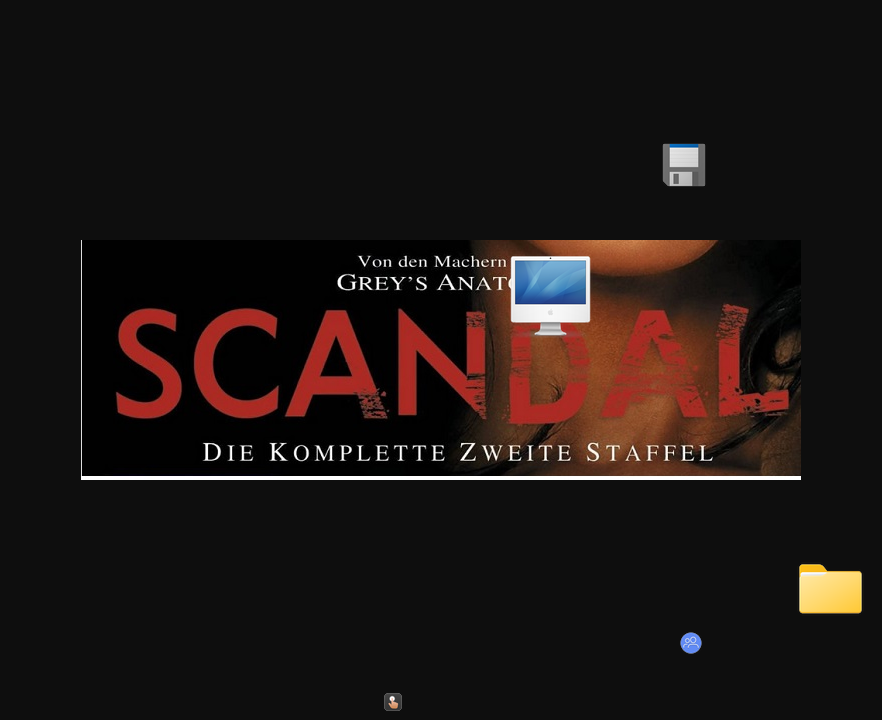 This screenshot has height=720, width=882. Describe the element at coordinates (830, 590) in the screenshot. I see `open folder to view contents` at that location.